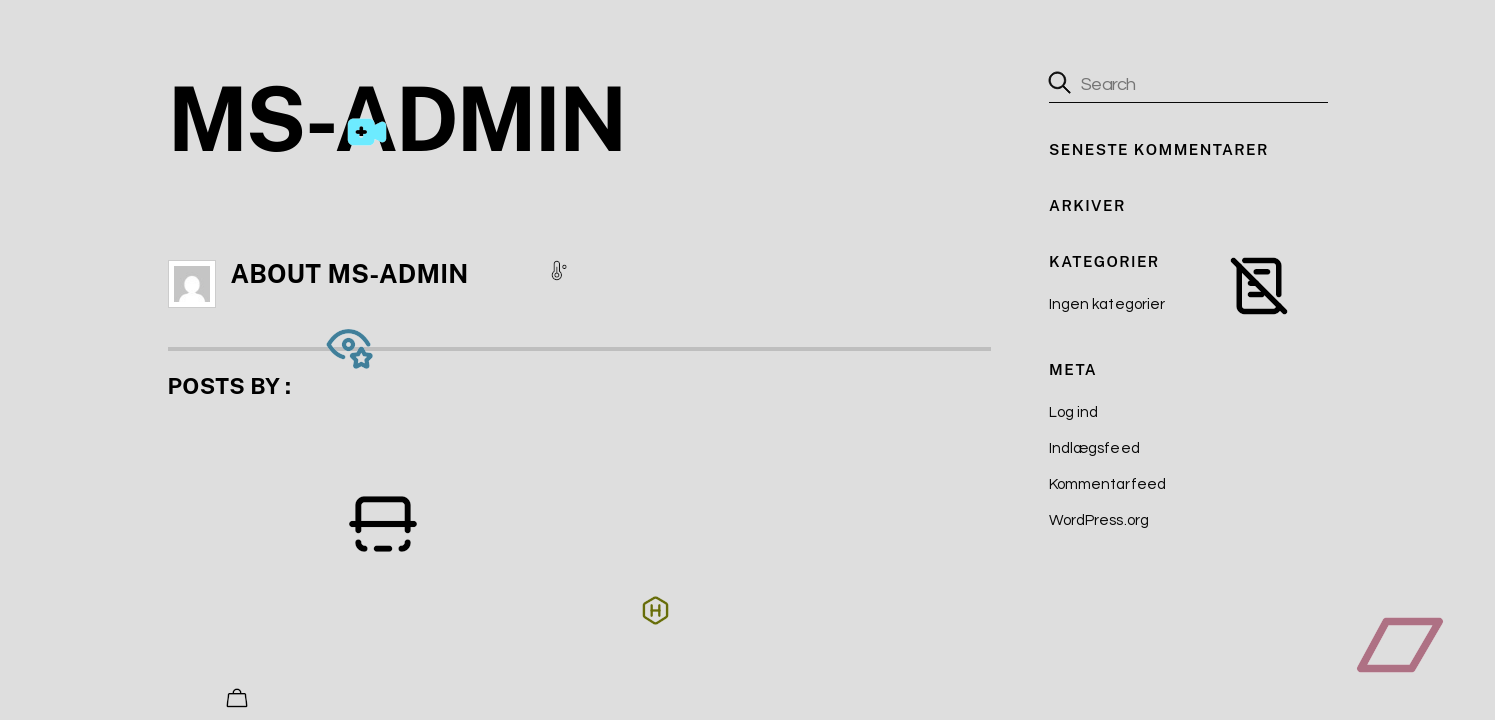  What do you see at coordinates (655, 610) in the screenshot?
I see `open Hexo blogging framework` at bounding box center [655, 610].